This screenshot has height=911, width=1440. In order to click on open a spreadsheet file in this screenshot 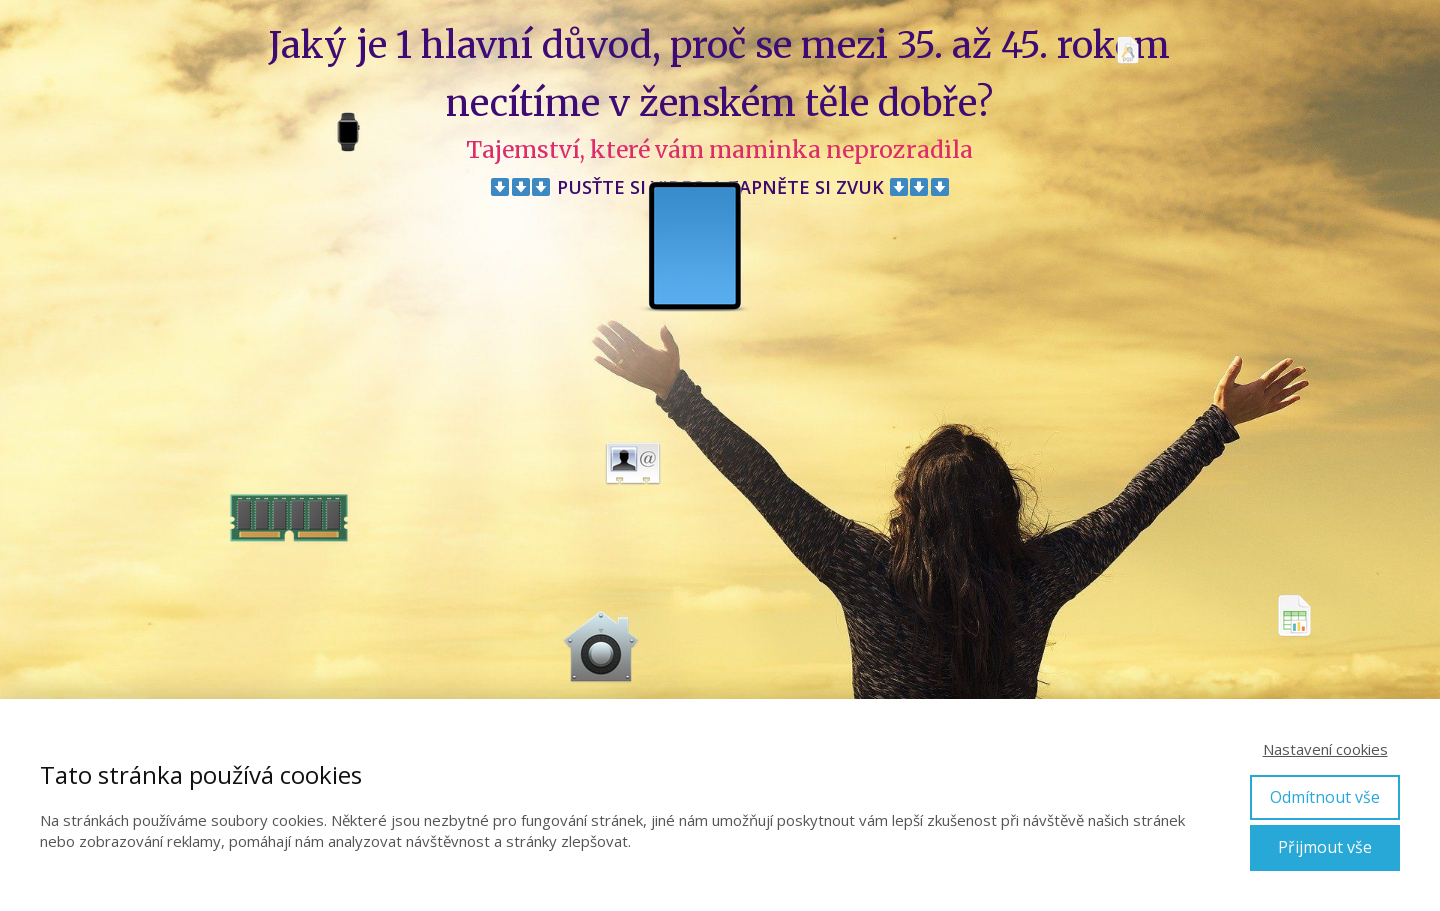, I will do `click(1294, 615)`.